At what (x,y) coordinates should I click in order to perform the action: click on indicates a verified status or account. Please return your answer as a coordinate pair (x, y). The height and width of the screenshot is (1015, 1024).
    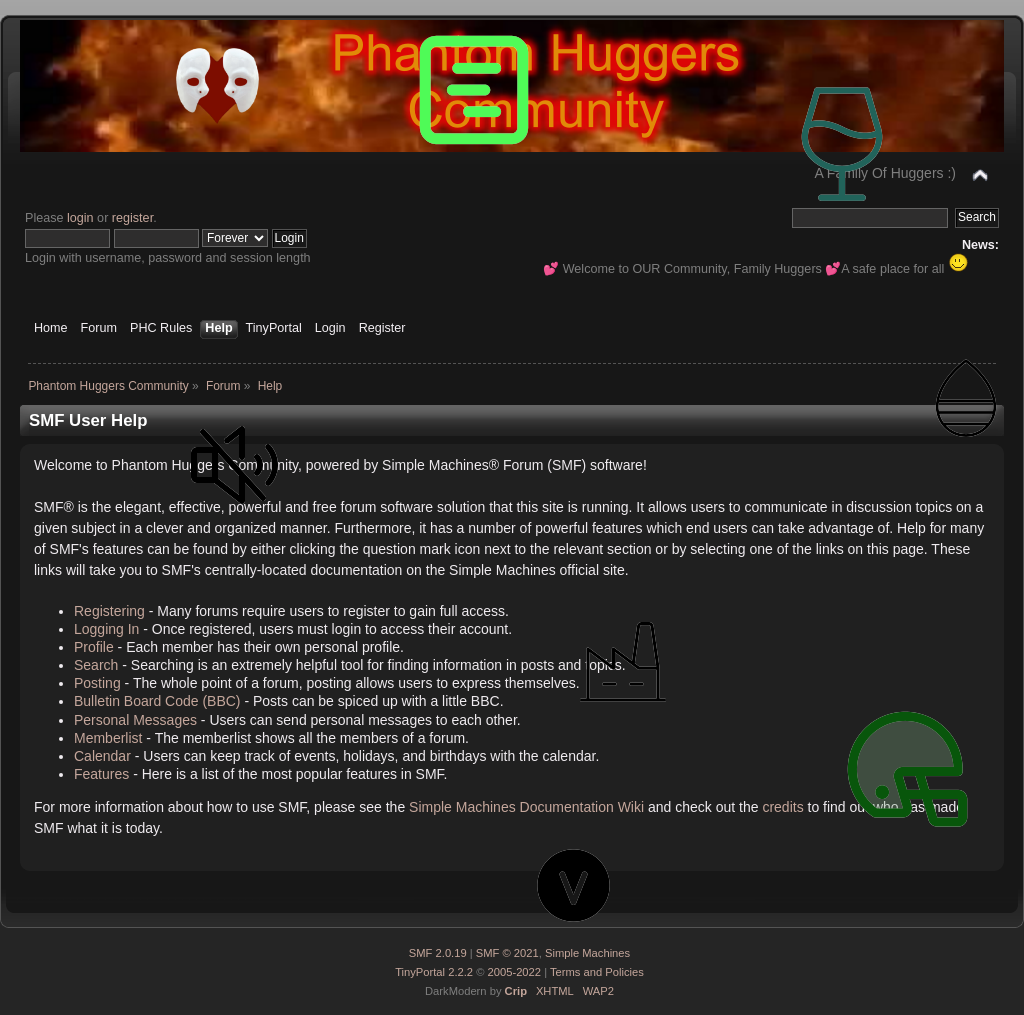
    Looking at the image, I should click on (573, 885).